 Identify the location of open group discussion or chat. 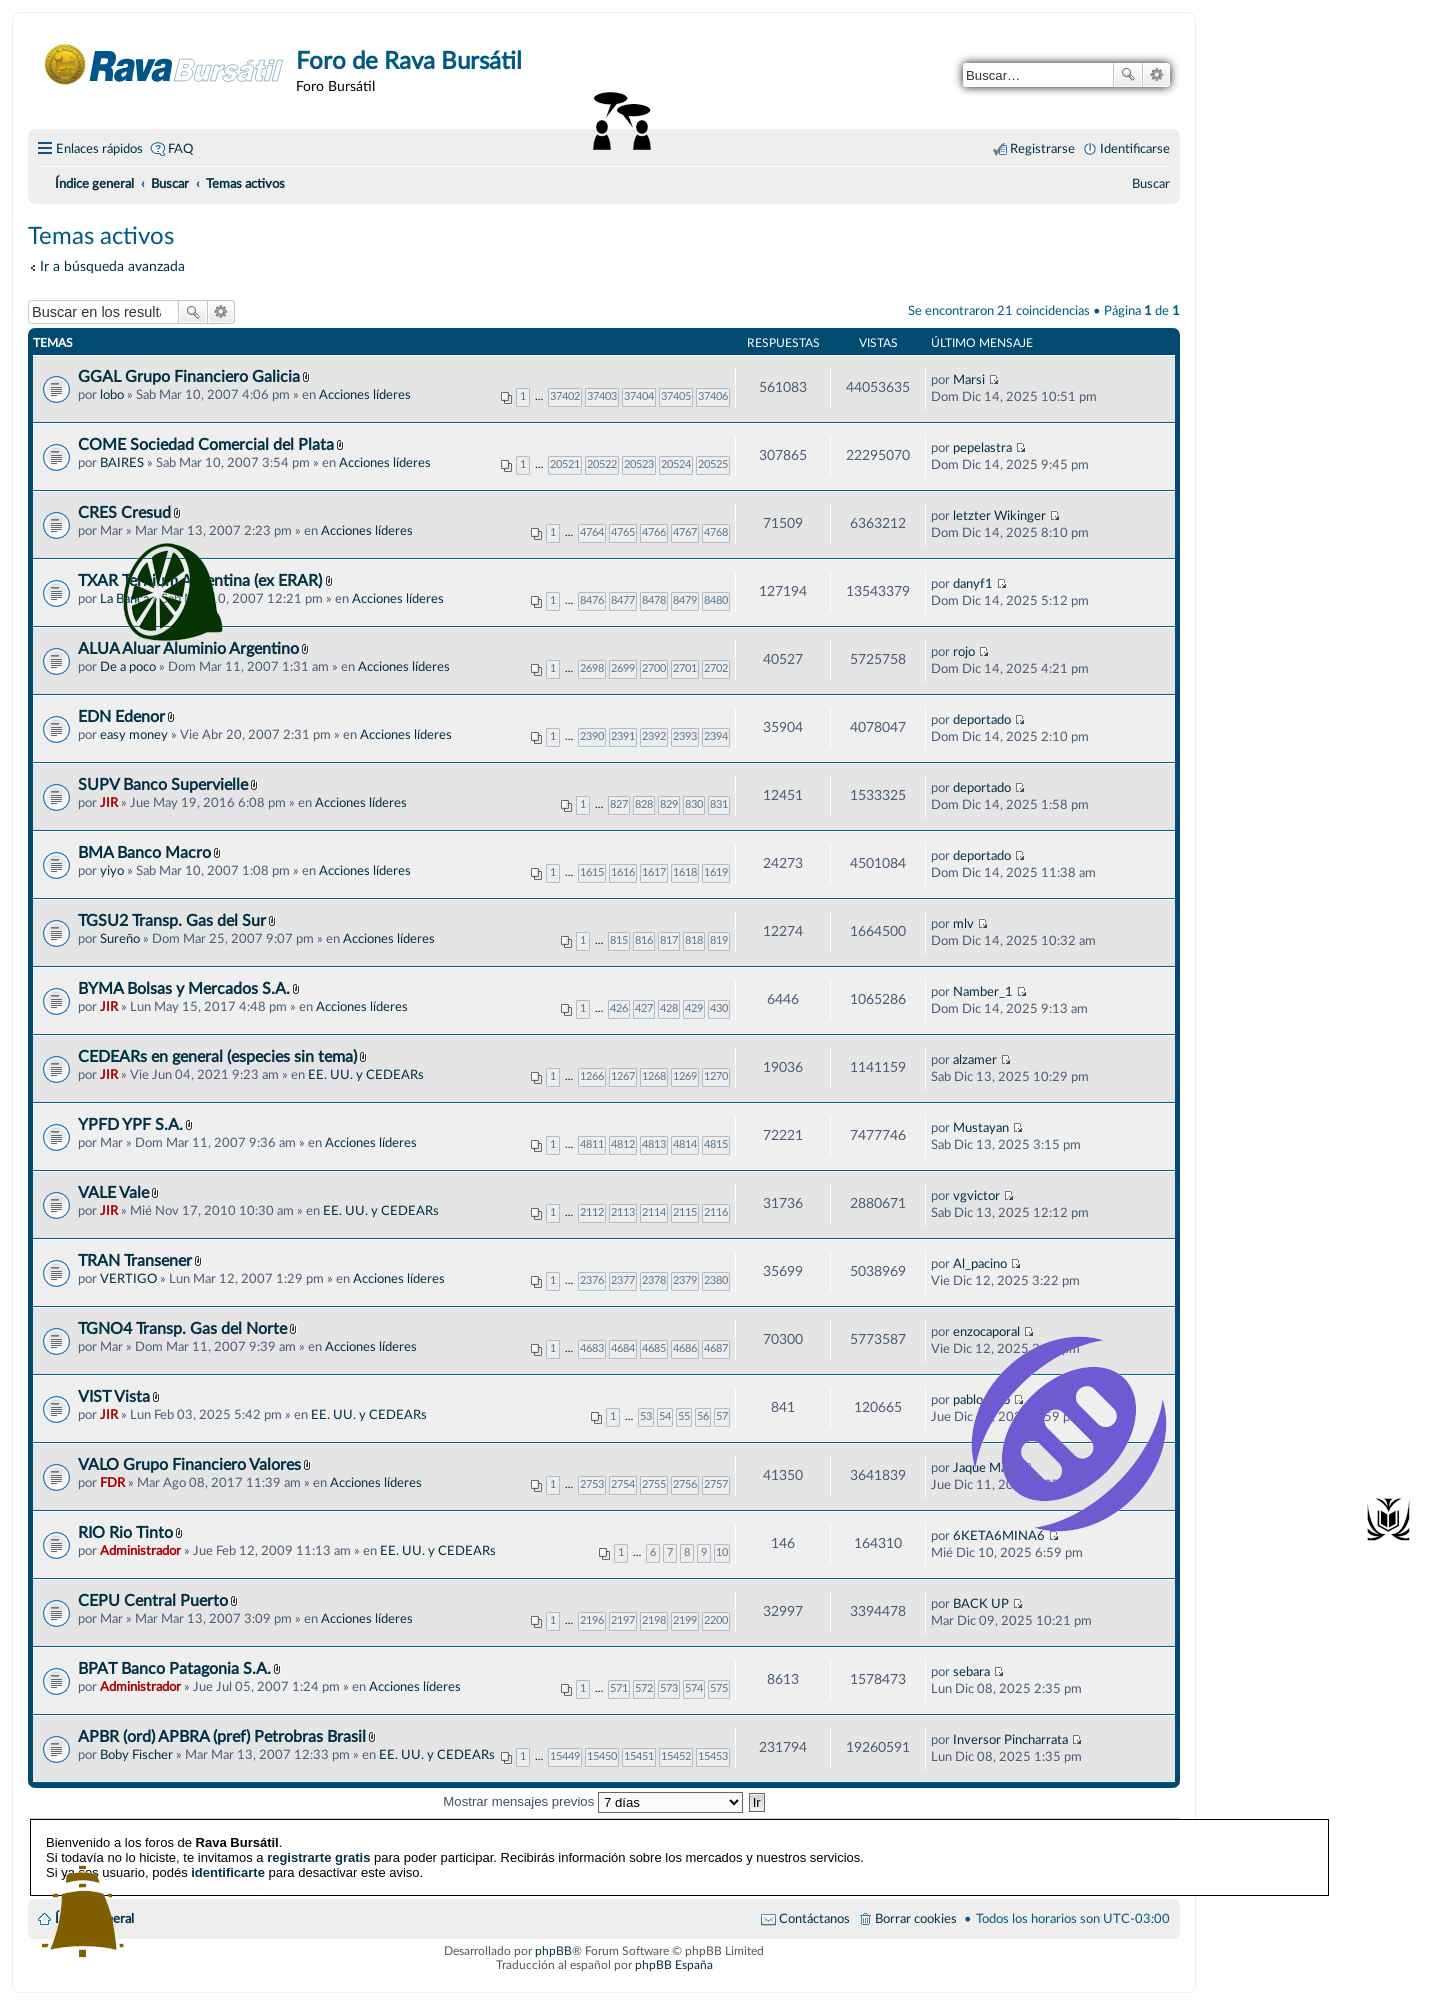
(622, 121).